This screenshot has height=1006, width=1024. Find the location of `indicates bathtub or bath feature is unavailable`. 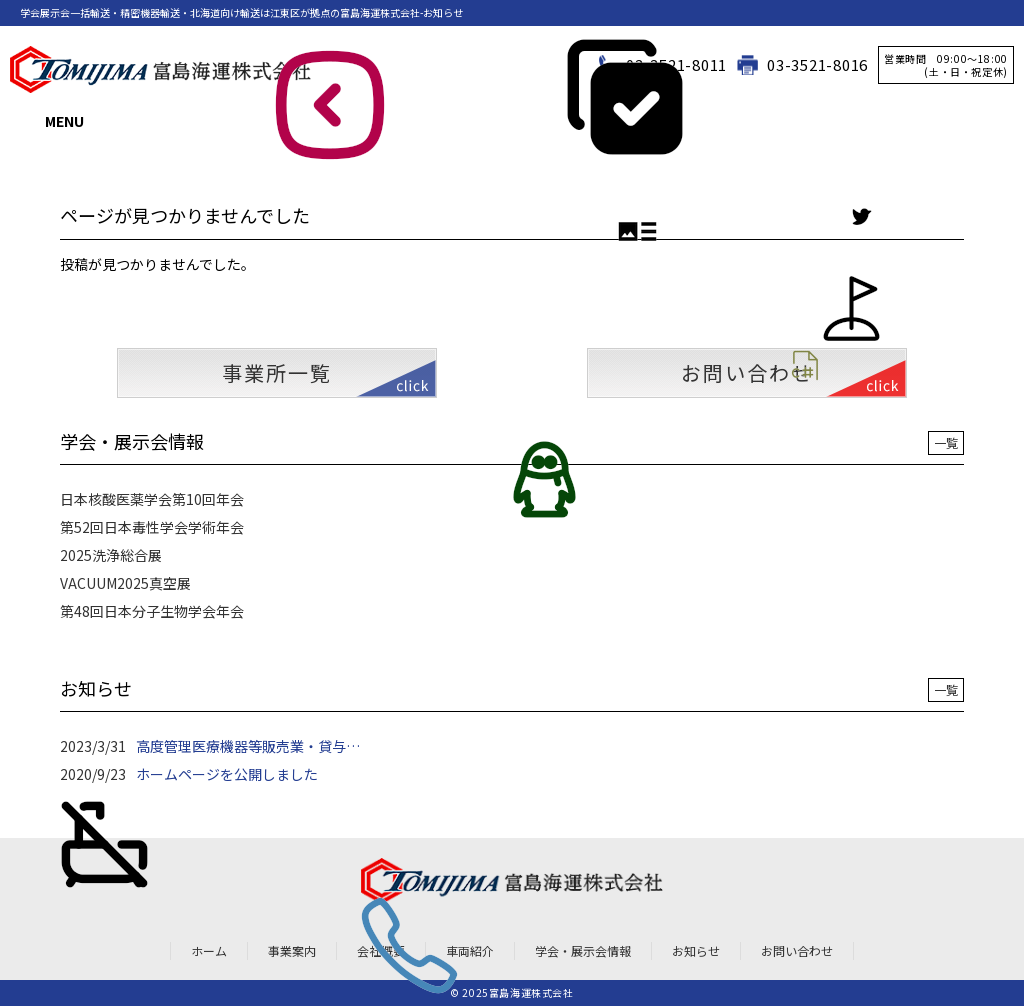

indicates bathtub or bath feature is unavailable is located at coordinates (104, 844).